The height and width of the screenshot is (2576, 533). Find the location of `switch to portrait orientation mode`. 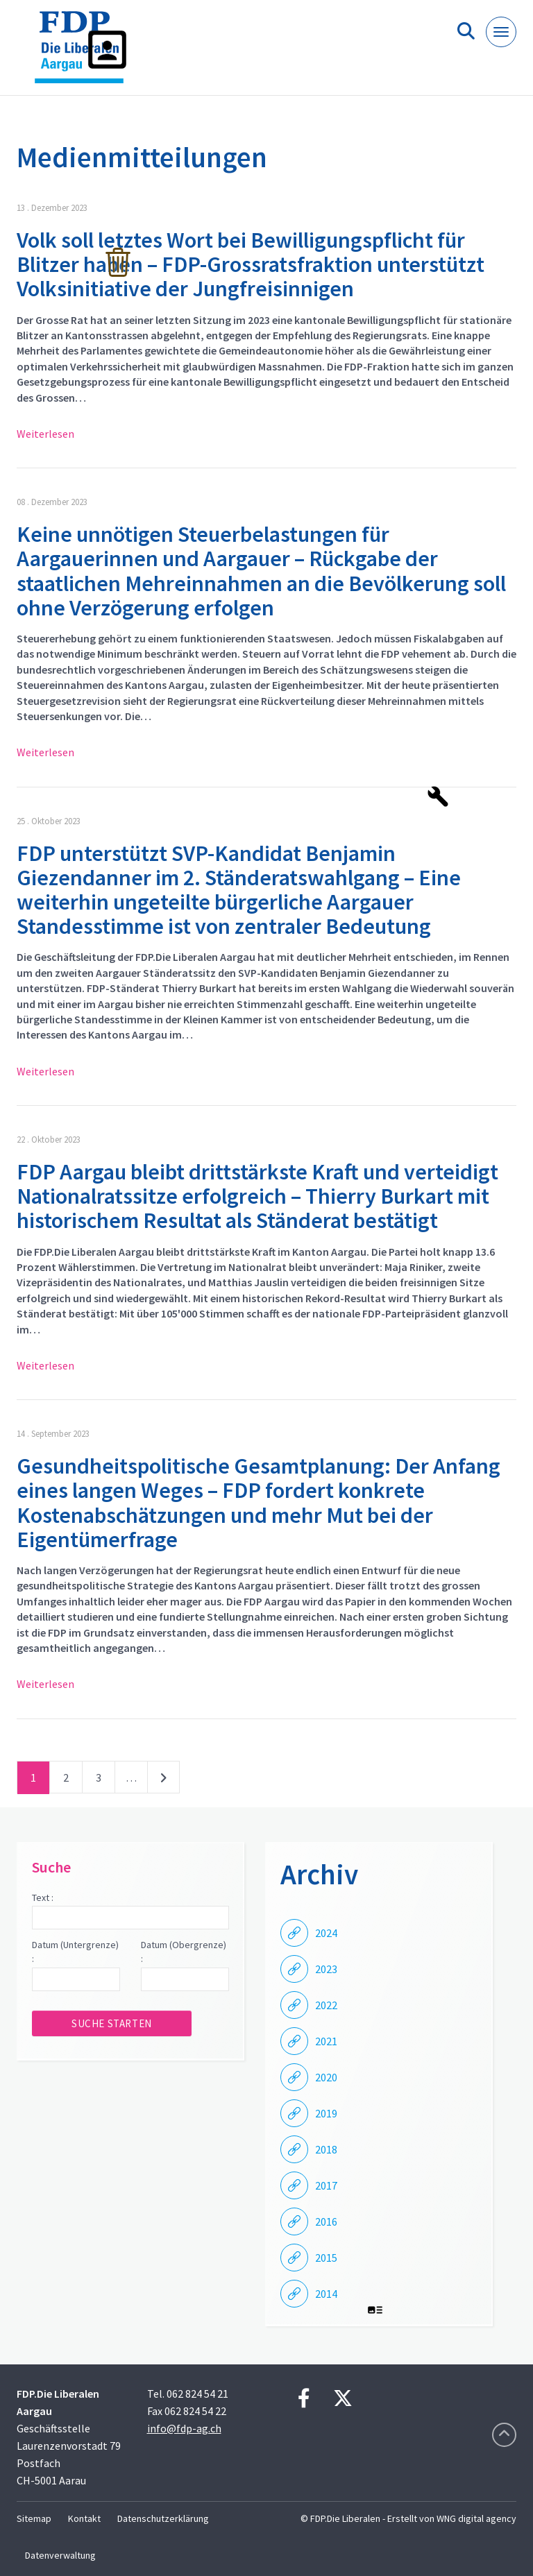

switch to portrait orientation mode is located at coordinates (107, 49).